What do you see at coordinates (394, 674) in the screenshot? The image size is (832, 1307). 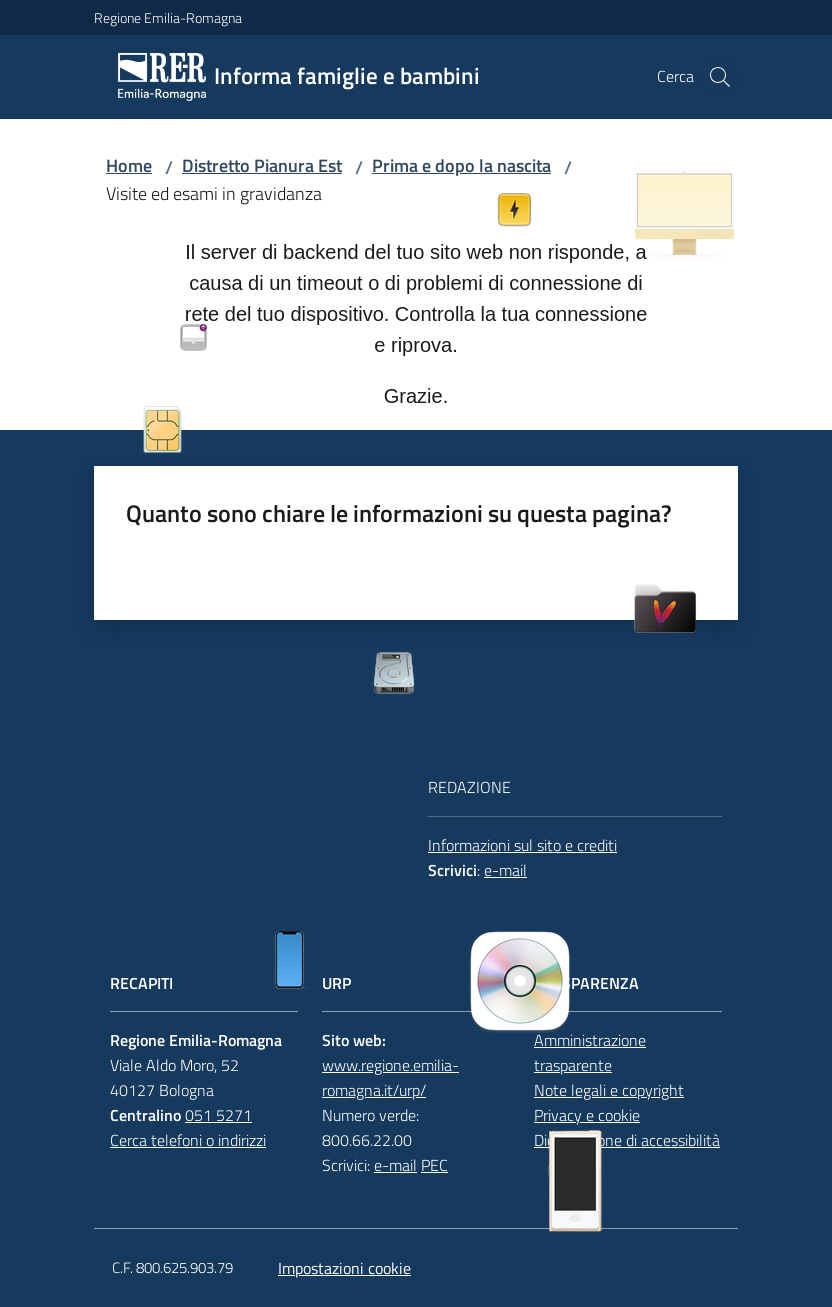 I see `indicates an internal storage drive` at bounding box center [394, 674].